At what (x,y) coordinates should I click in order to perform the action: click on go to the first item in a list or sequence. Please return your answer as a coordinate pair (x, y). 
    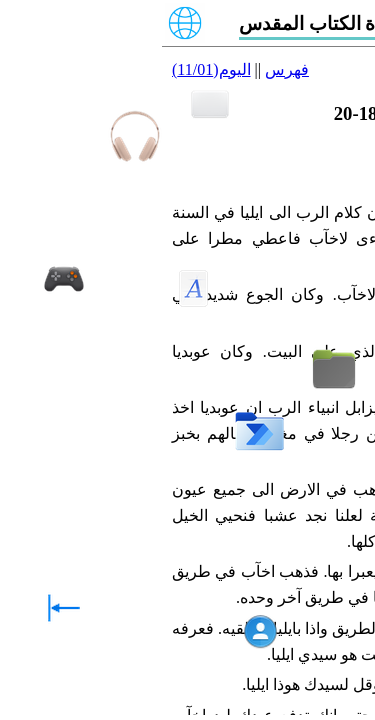
    Looking at the image, I should click on (64, 608).